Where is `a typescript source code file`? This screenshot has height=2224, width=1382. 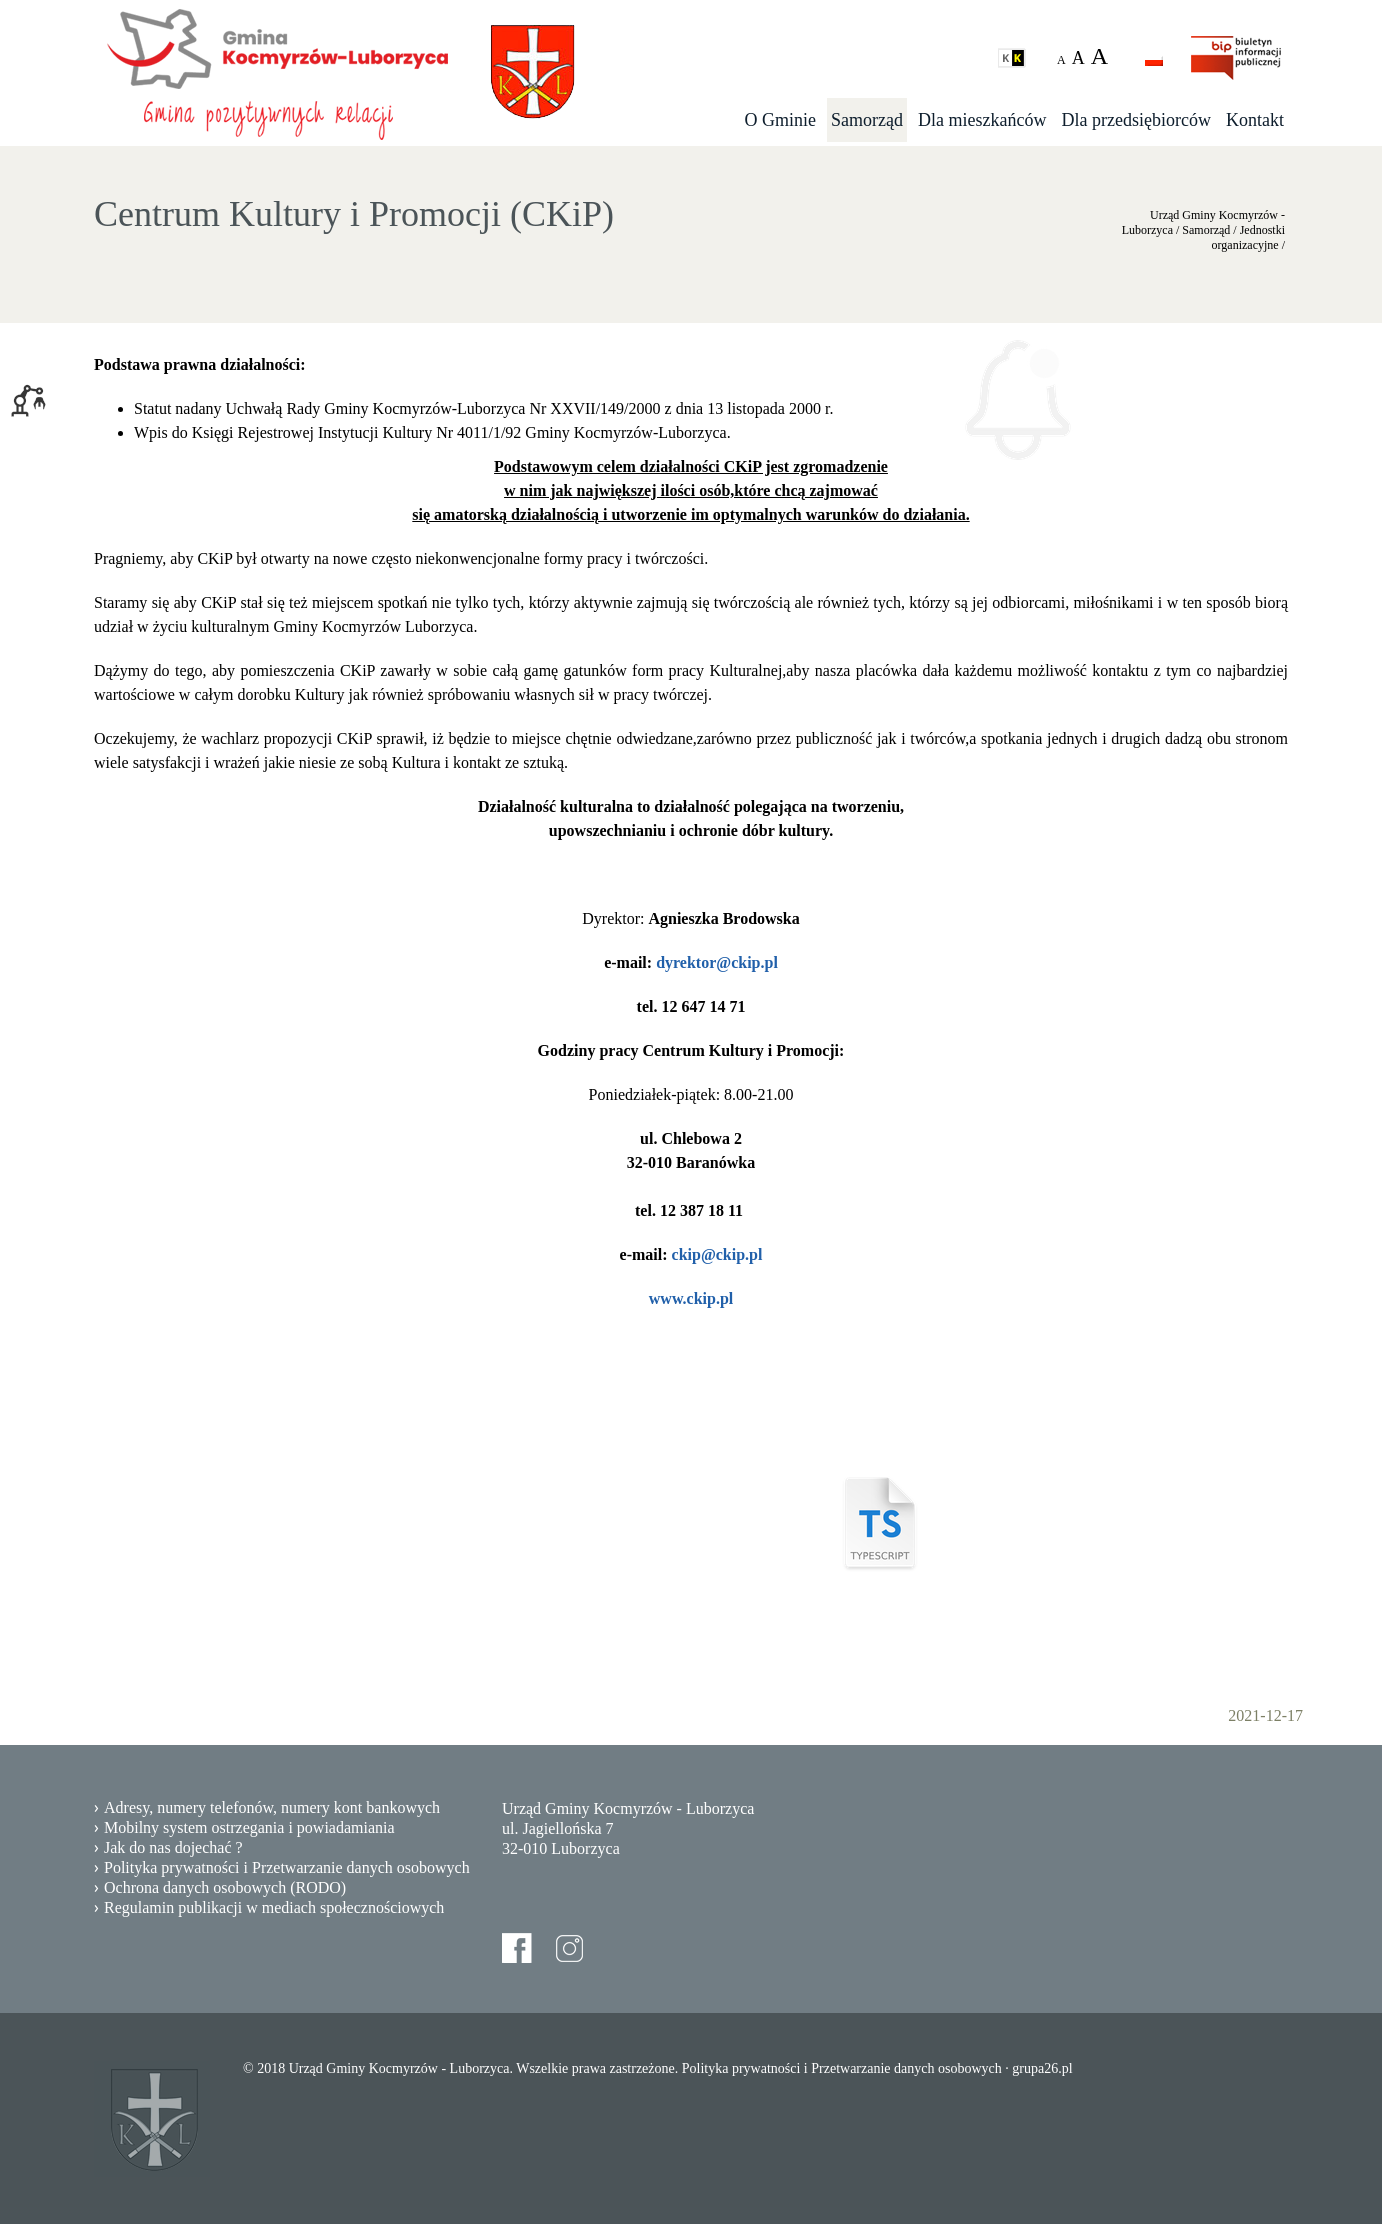
a typescript source code file is located at coordinates (880, 1524).